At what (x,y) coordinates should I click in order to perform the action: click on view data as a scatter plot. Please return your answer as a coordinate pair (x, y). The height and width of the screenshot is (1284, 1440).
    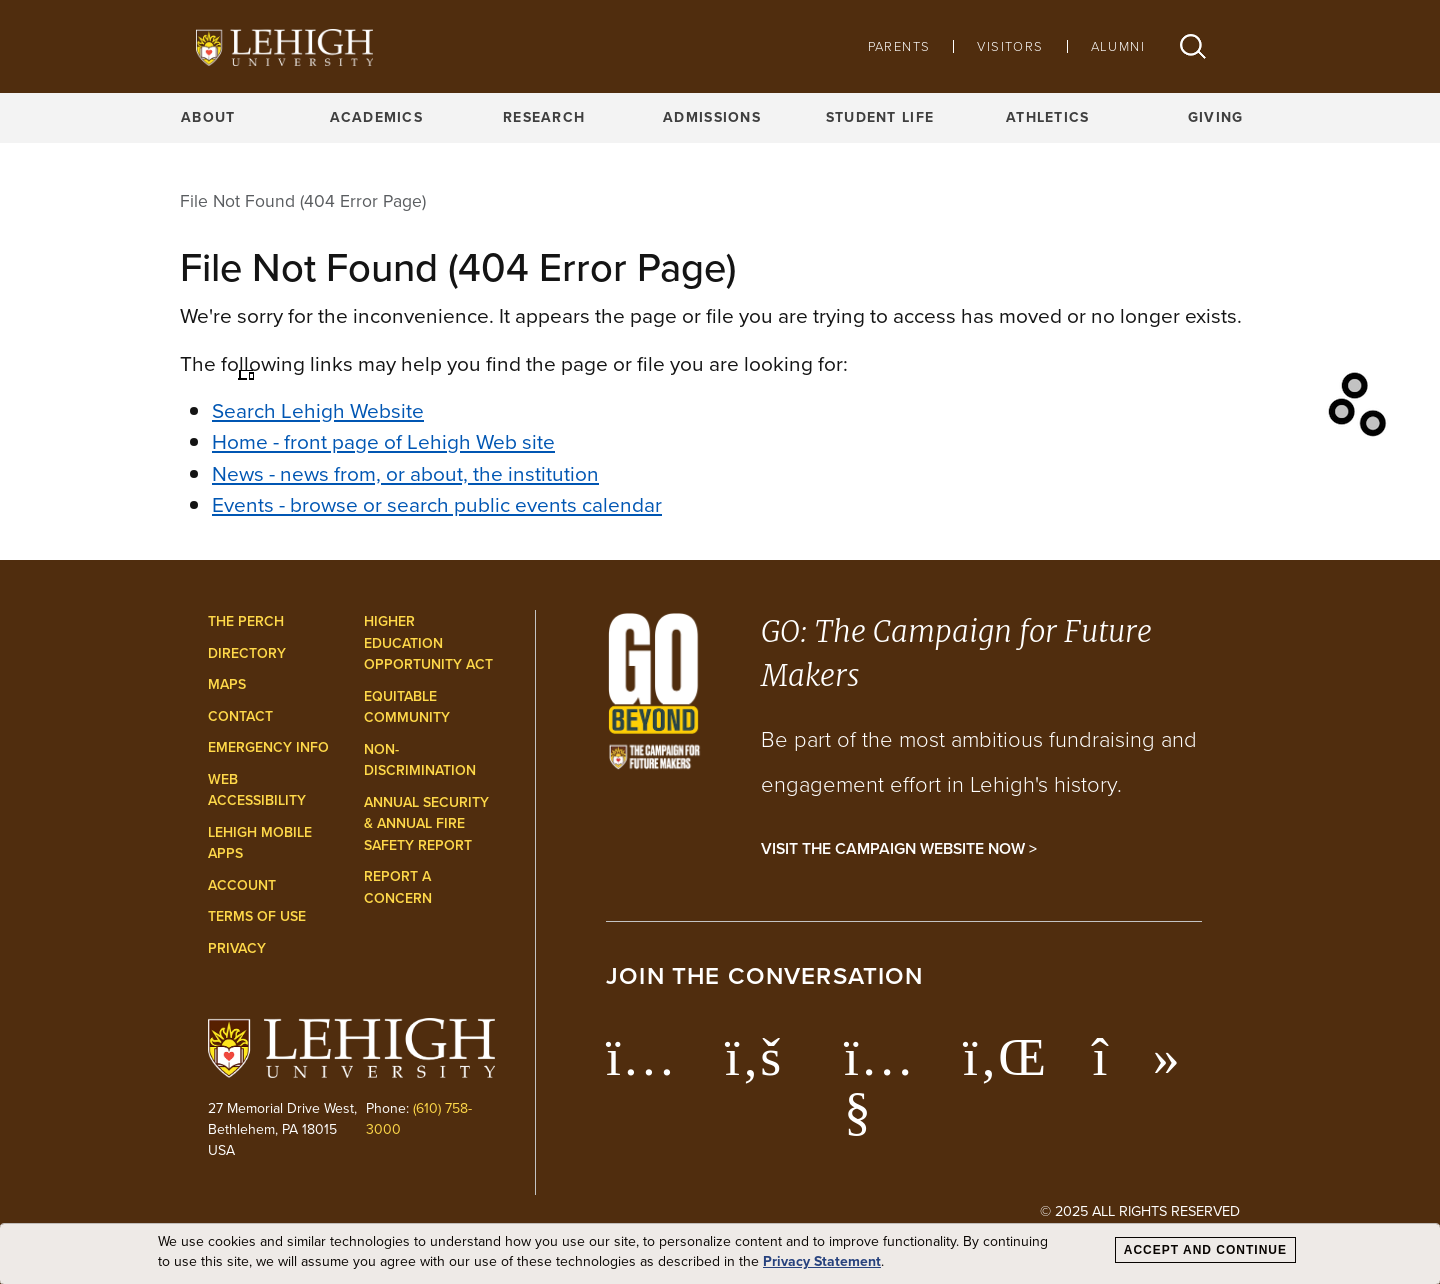
    Looking at the image, I should click on (1358, 405).